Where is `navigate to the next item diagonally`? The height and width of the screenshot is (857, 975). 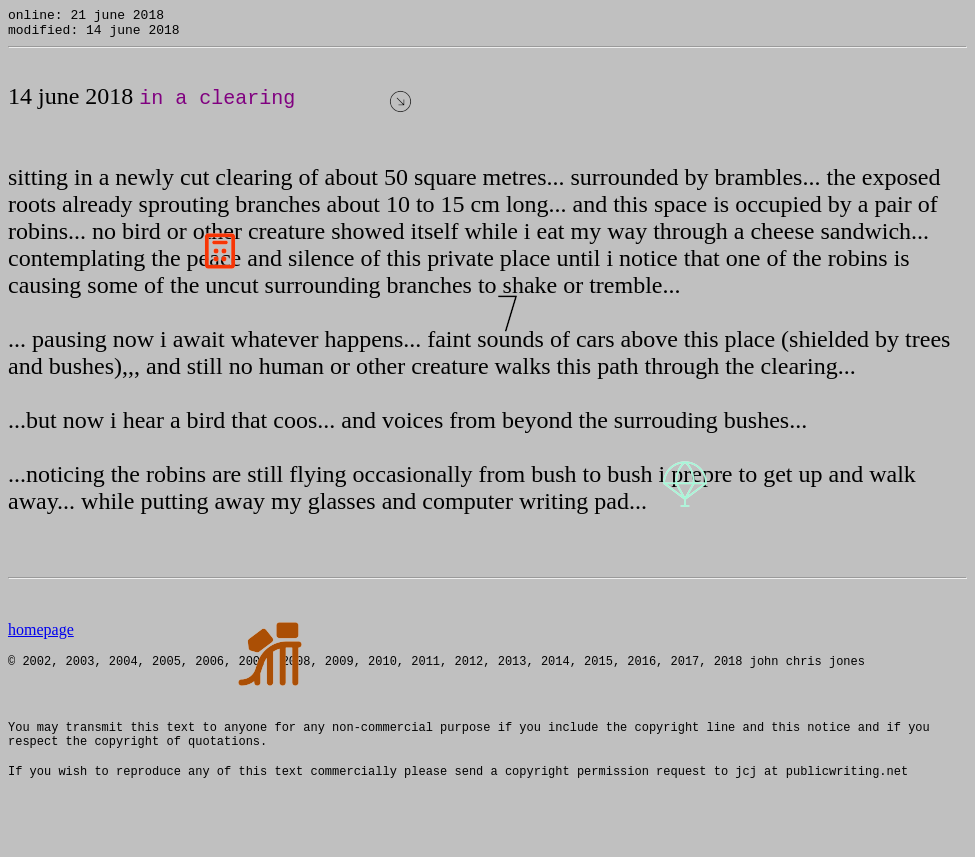 navigate to the next item diagonally is located at coordinates (400, 101).